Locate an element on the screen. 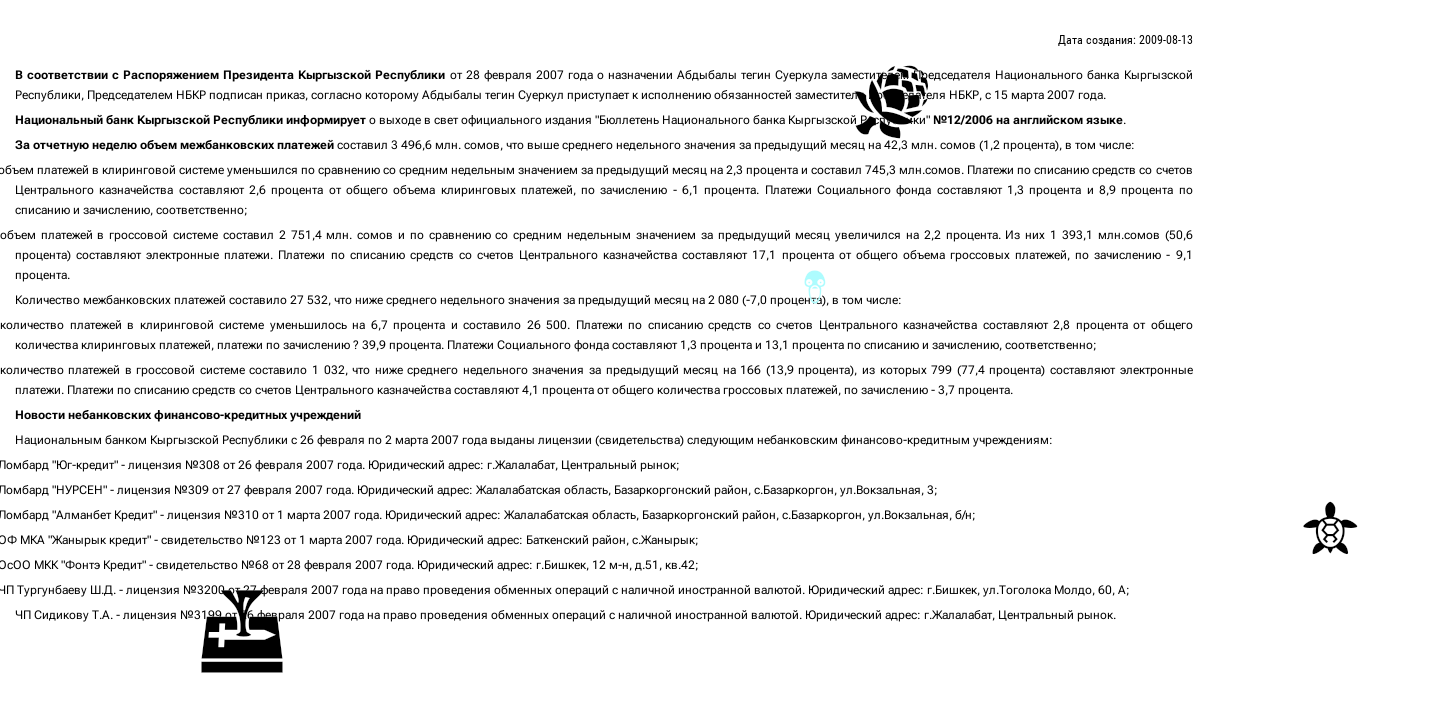 The width and height of the screenshot is (1455, 720). craft or forge a new sword is located at coordinates (242, 632).